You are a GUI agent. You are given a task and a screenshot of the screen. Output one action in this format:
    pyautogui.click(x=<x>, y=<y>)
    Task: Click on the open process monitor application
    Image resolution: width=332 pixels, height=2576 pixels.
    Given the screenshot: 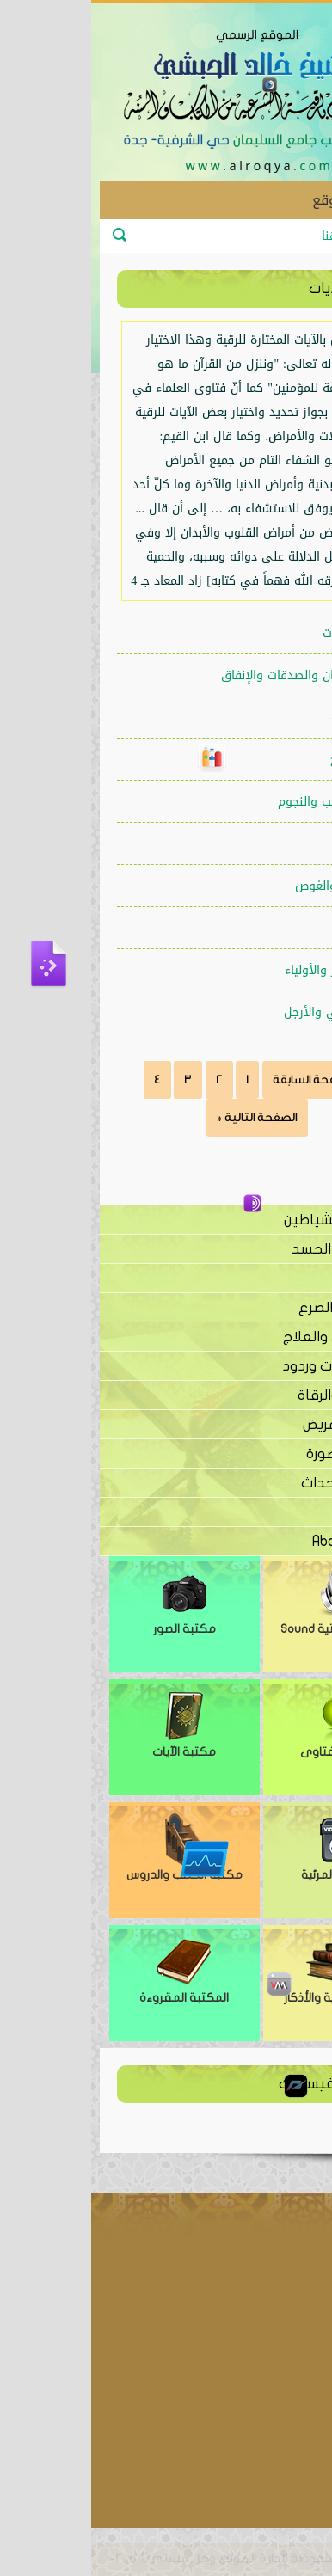 What is the action you would take?
    pyautogui.click(x=205, y=1859)
    